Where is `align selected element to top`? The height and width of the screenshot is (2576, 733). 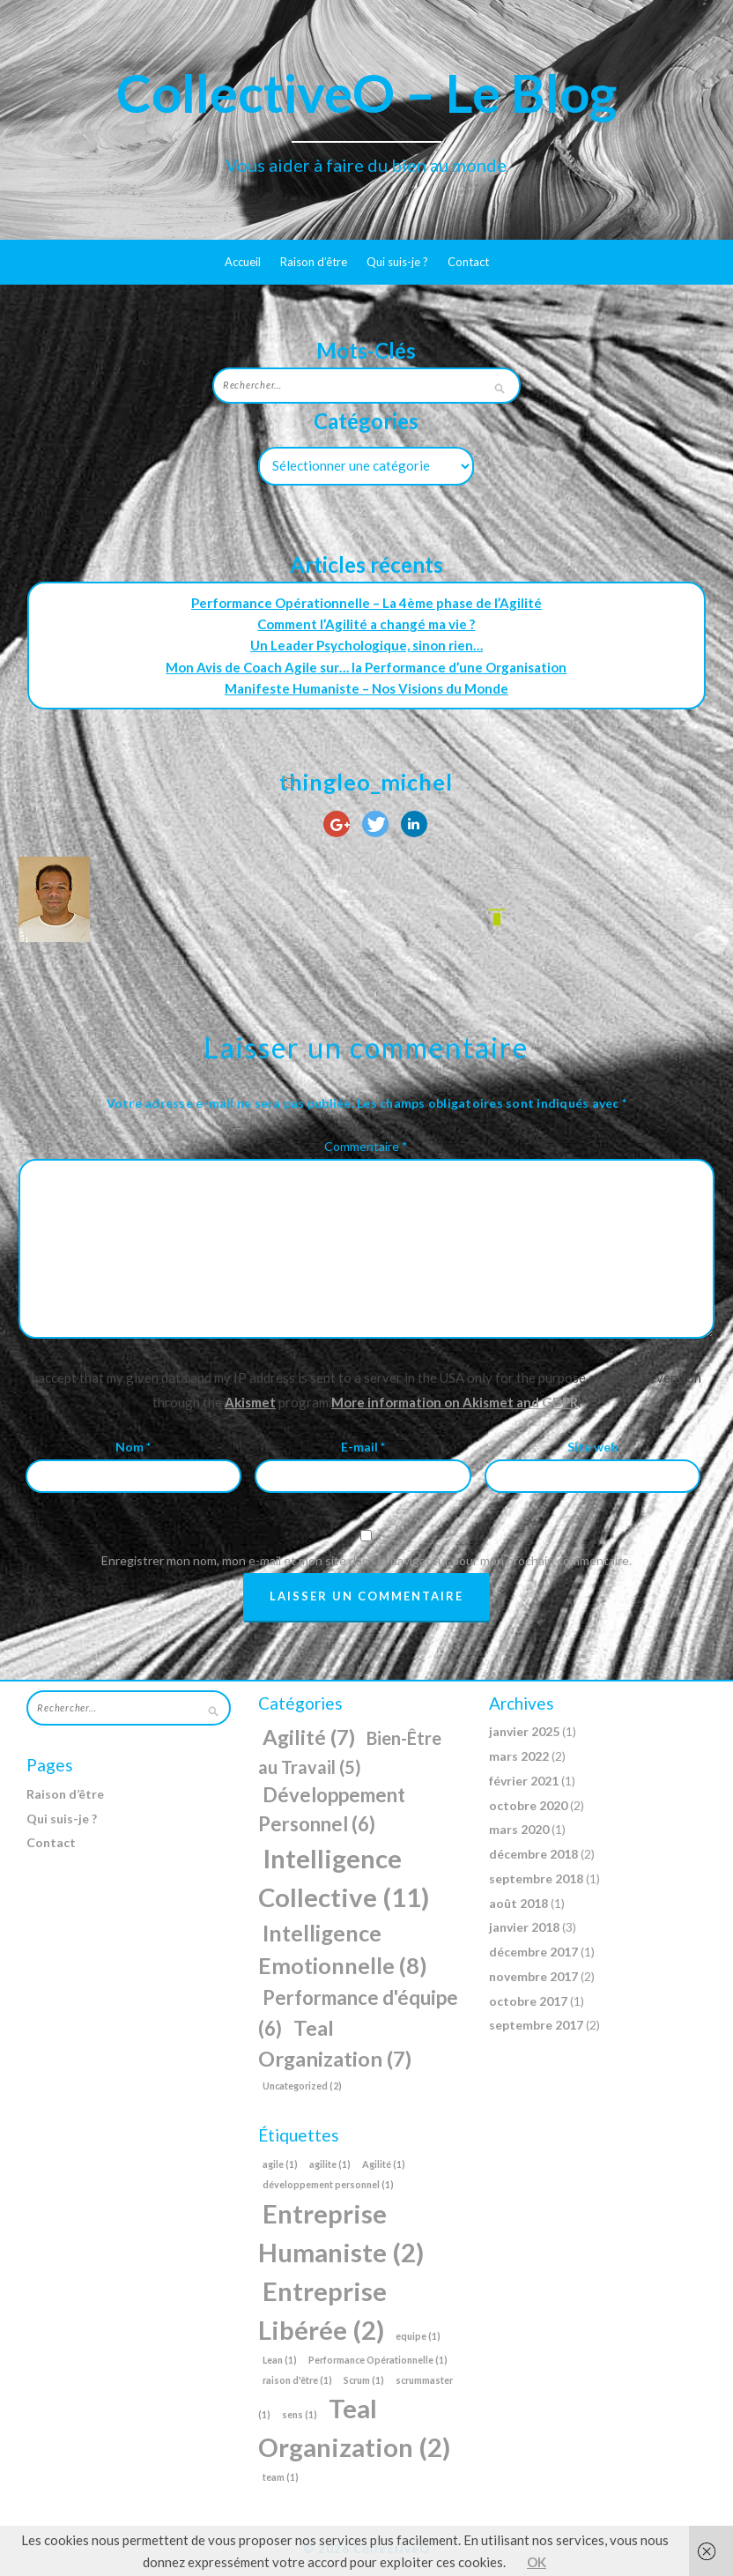
align selected element to top is located at coordinates (497, 917).